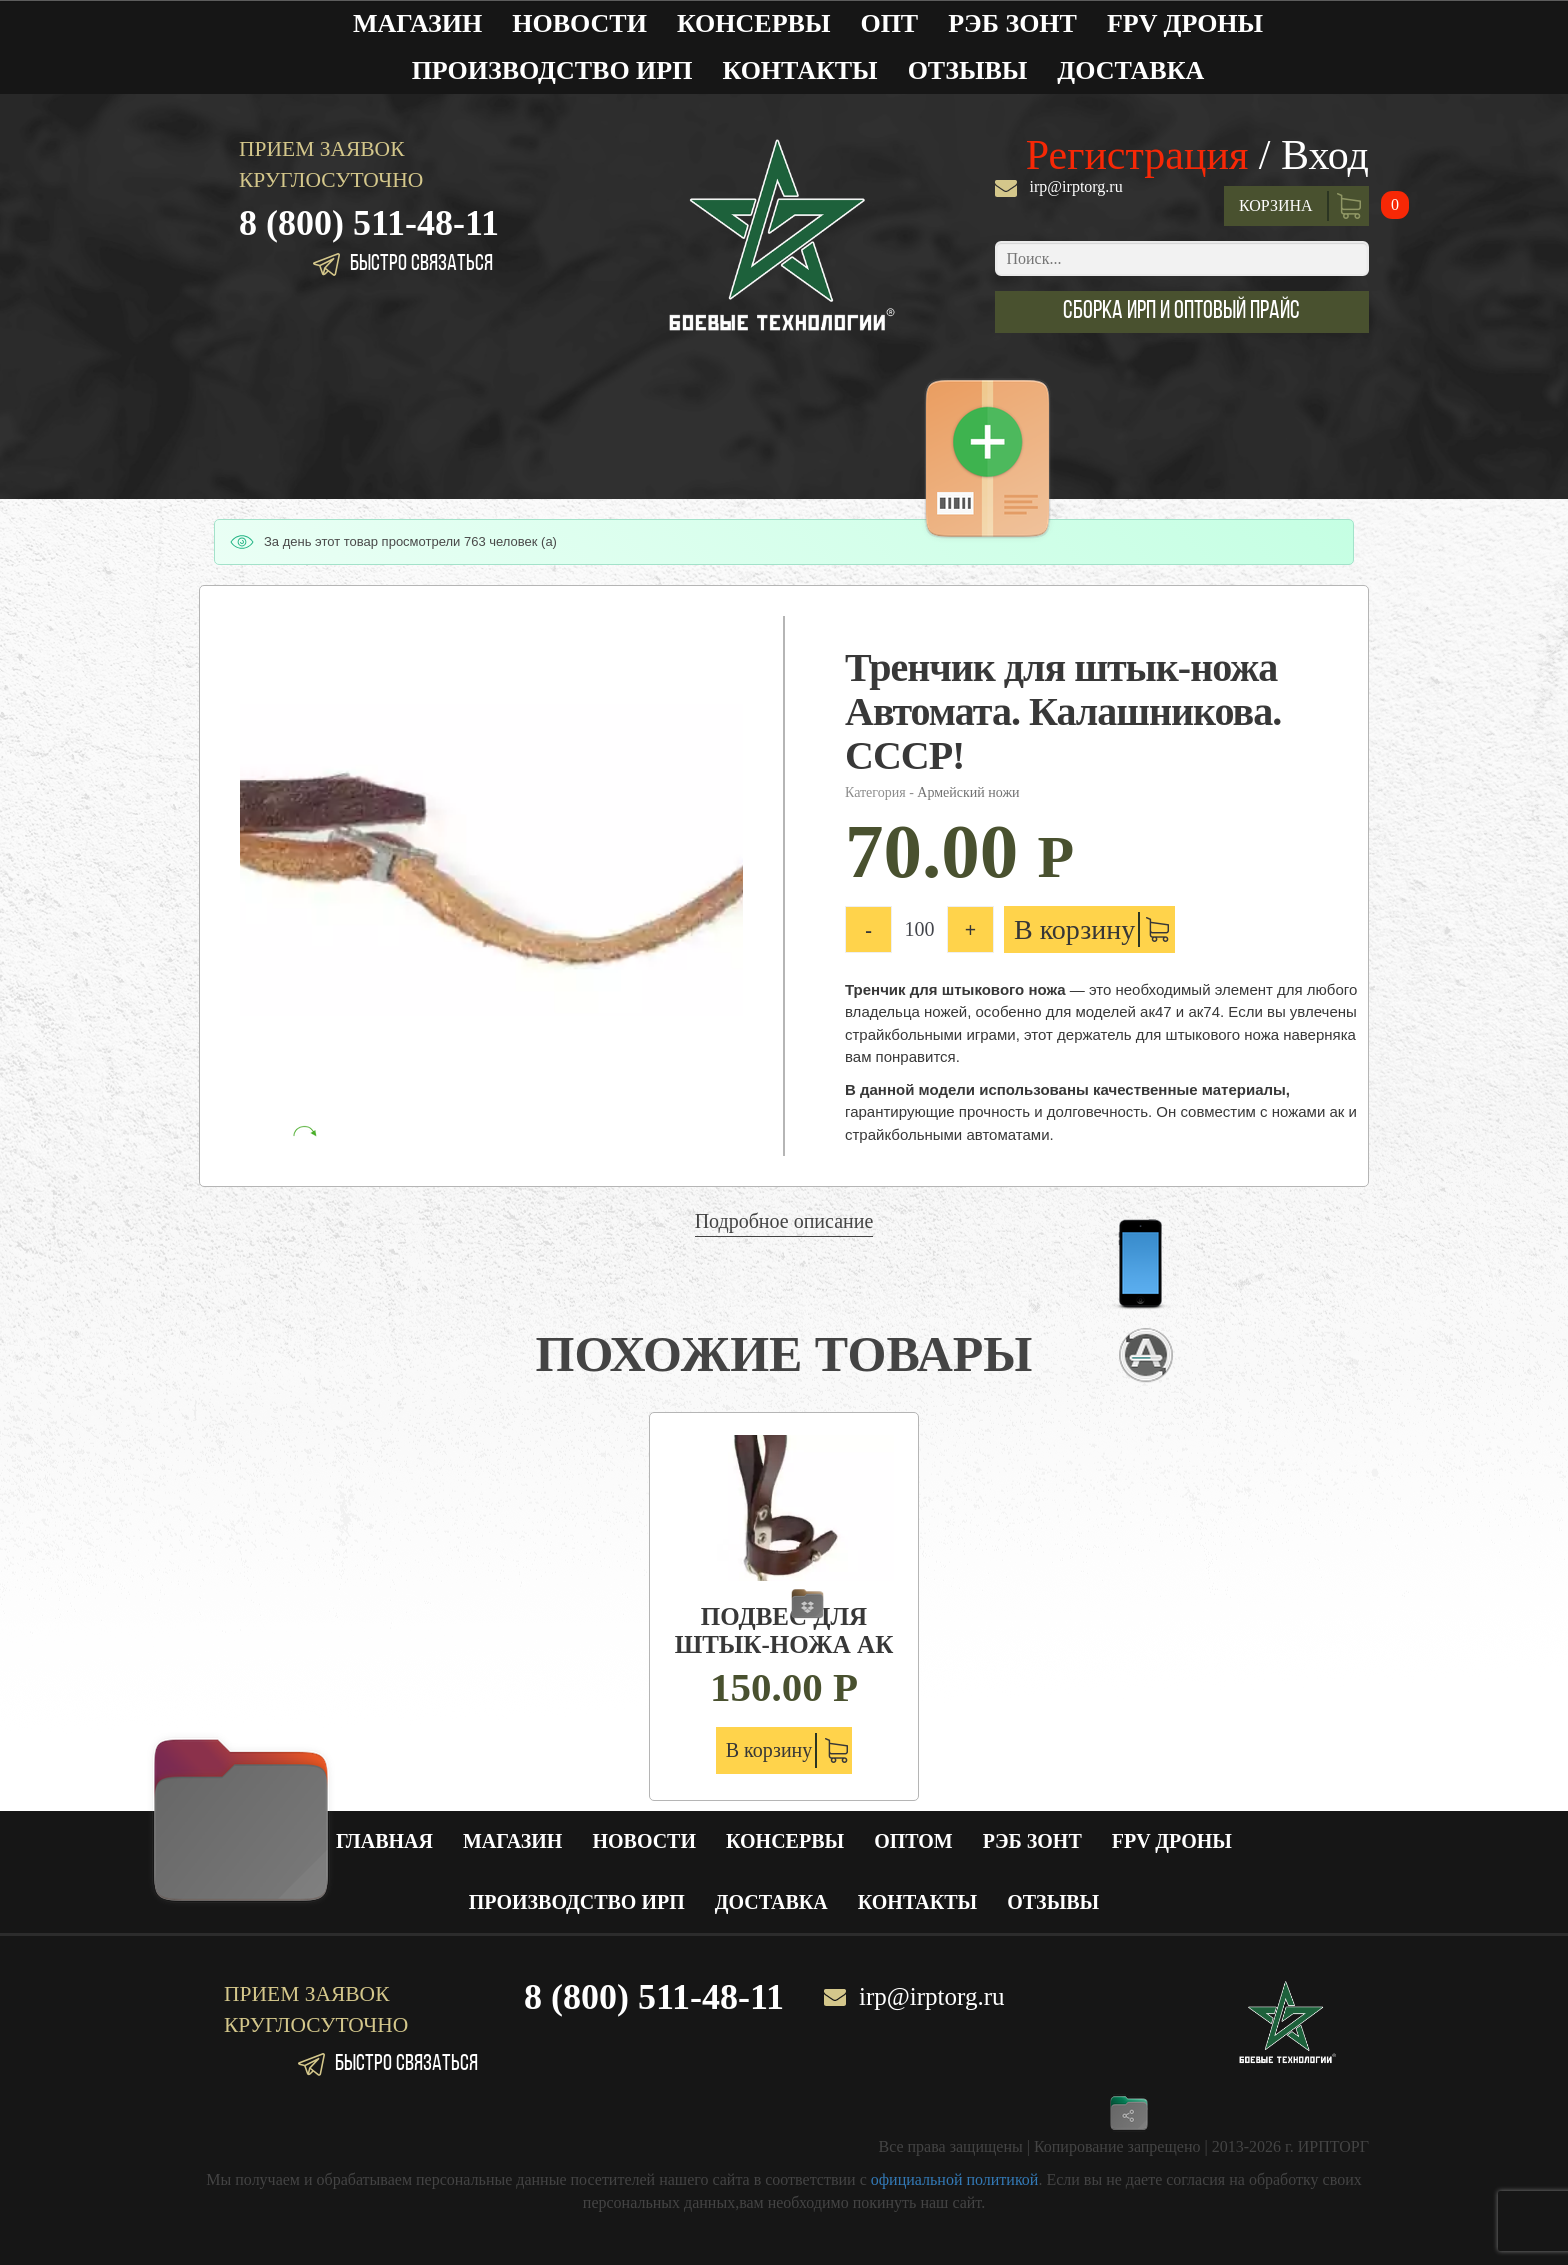  Describe the element at coordinates (1146, 1355) in the screenshot. I see `open the software update manager` at that location.